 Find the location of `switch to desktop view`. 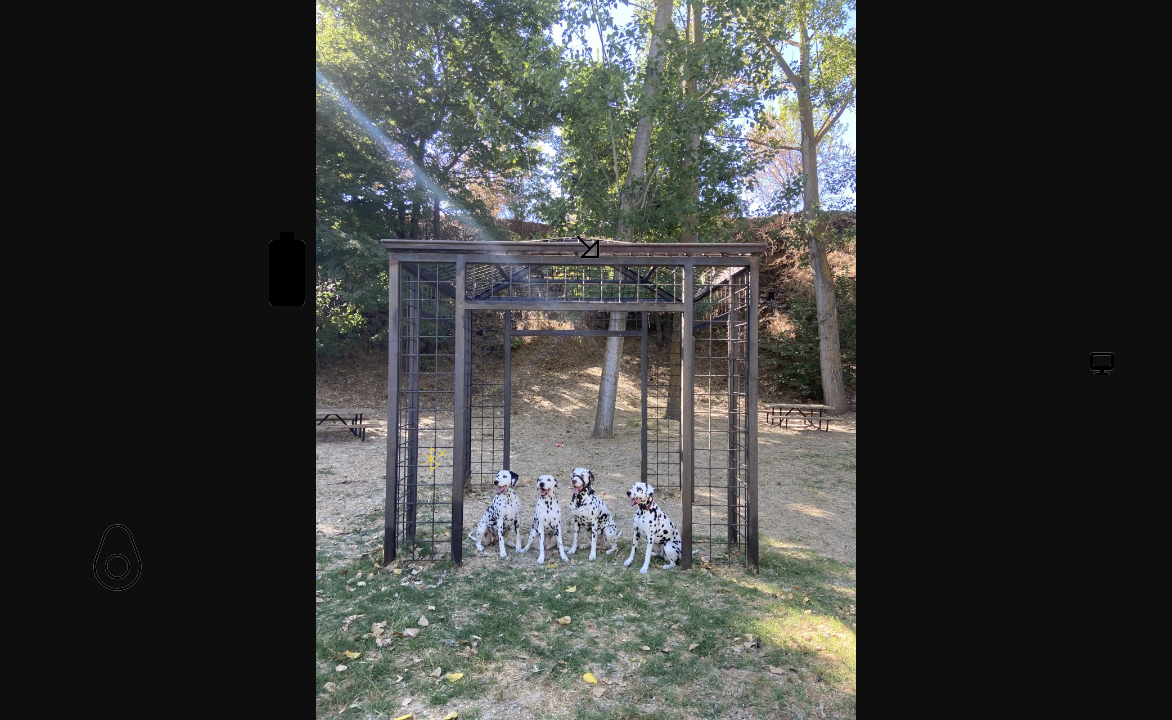

switch to desktop view is located at coordinates (1102, 363).